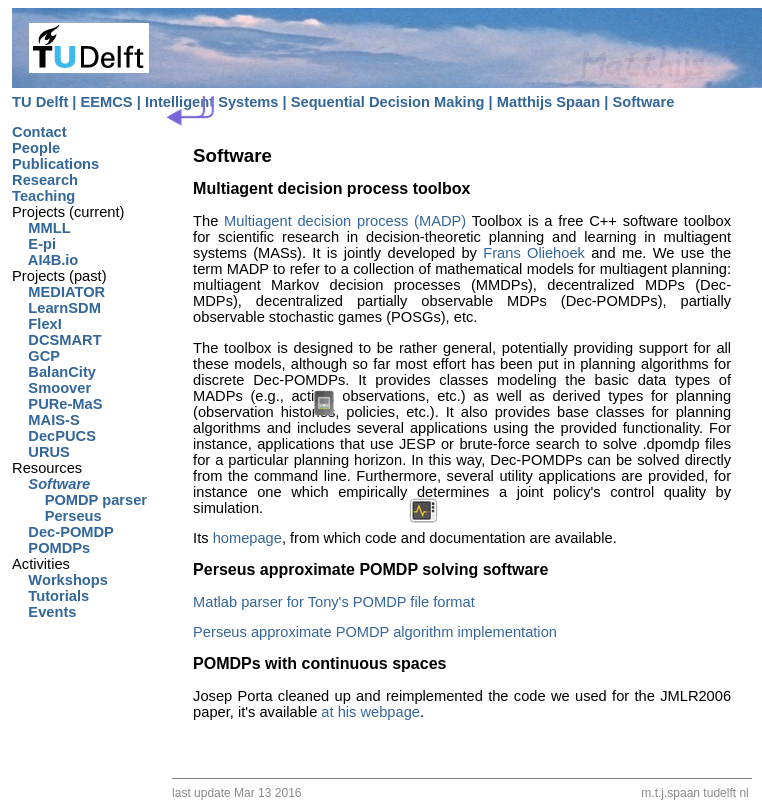 This screenshot has height=808, width=762. What do you see at coordinates (423, 510) in the screenshot?
I see `open system monitor application` at bounding box center [423, 510].